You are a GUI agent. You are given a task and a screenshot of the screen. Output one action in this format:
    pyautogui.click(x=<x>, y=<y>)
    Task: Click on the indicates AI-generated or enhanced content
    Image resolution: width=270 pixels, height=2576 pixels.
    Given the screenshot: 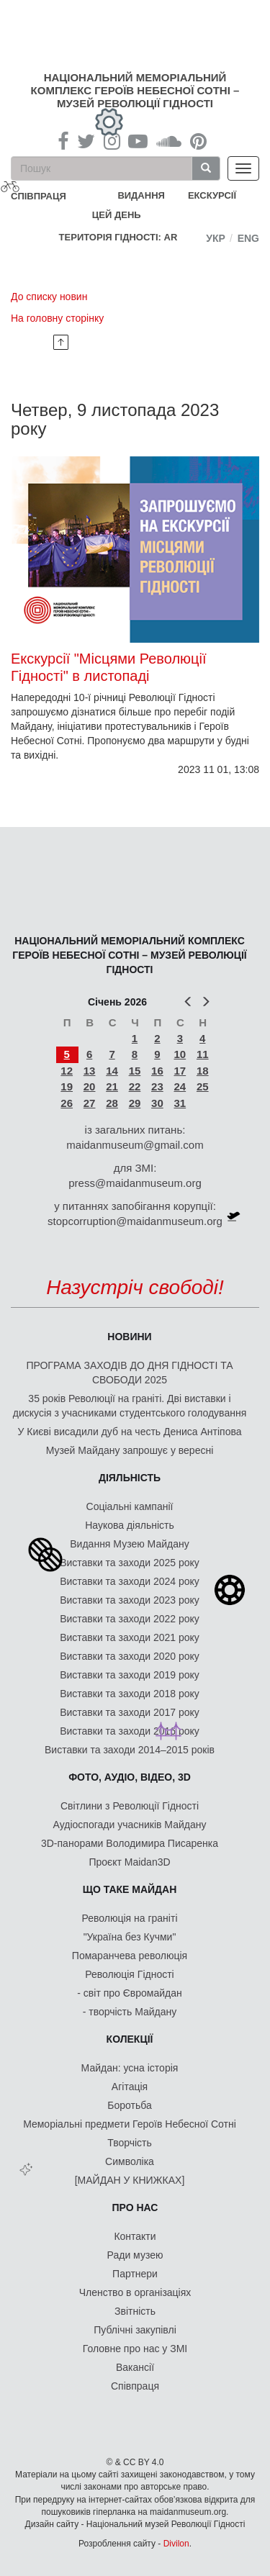 What is the action you would take?
    pyautogui.click(x=26, y=2169)
    